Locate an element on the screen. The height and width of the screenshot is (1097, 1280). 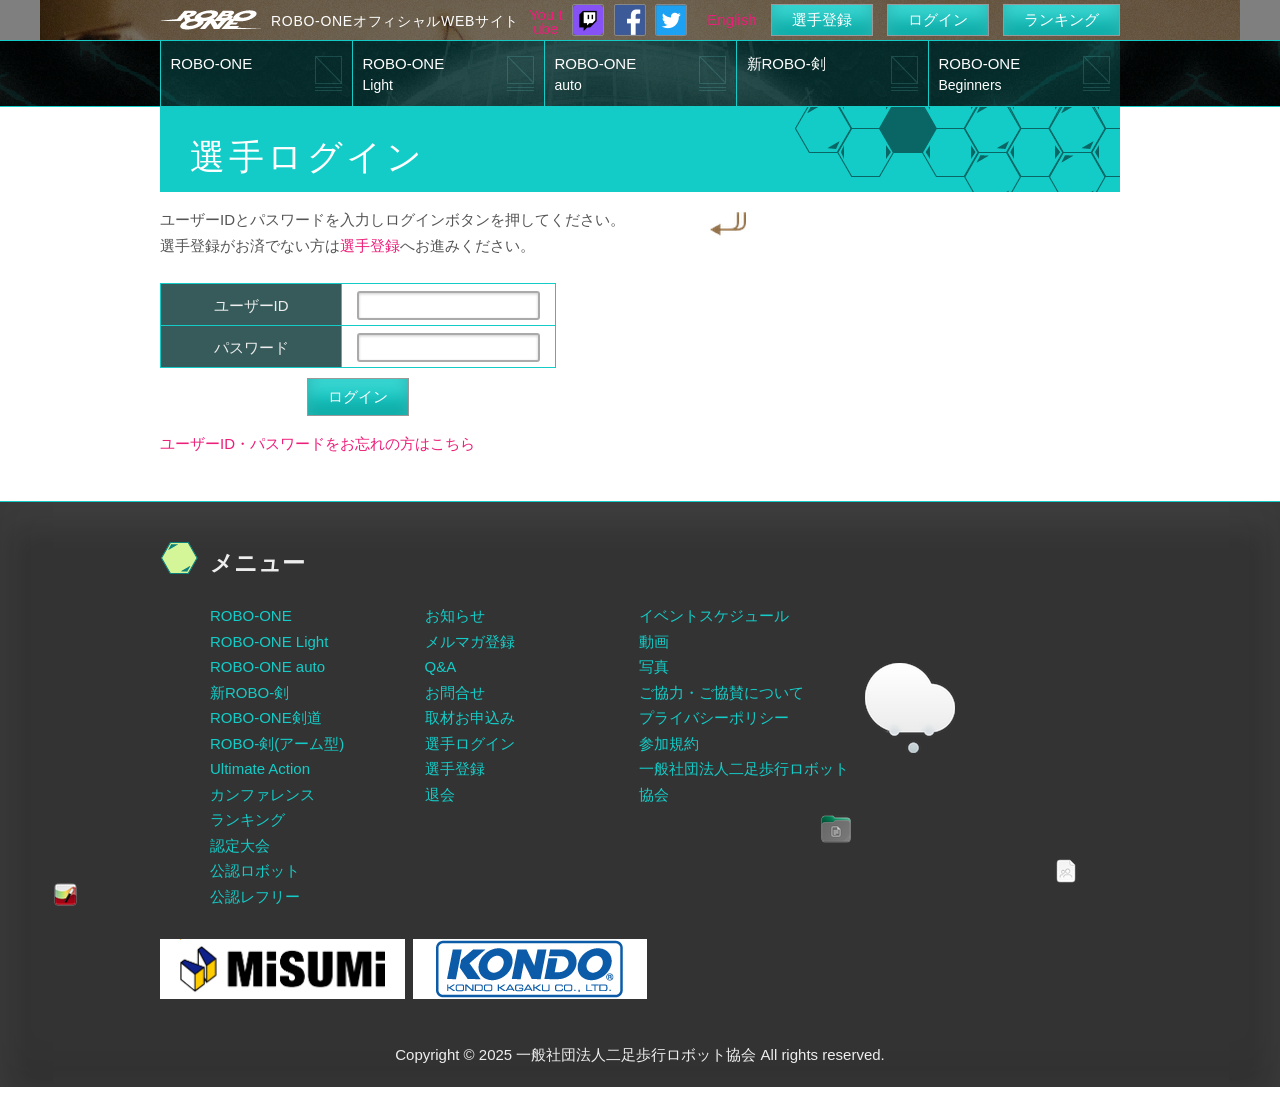
reply to all recipients in an email thread is located at coordinates (727, 221).